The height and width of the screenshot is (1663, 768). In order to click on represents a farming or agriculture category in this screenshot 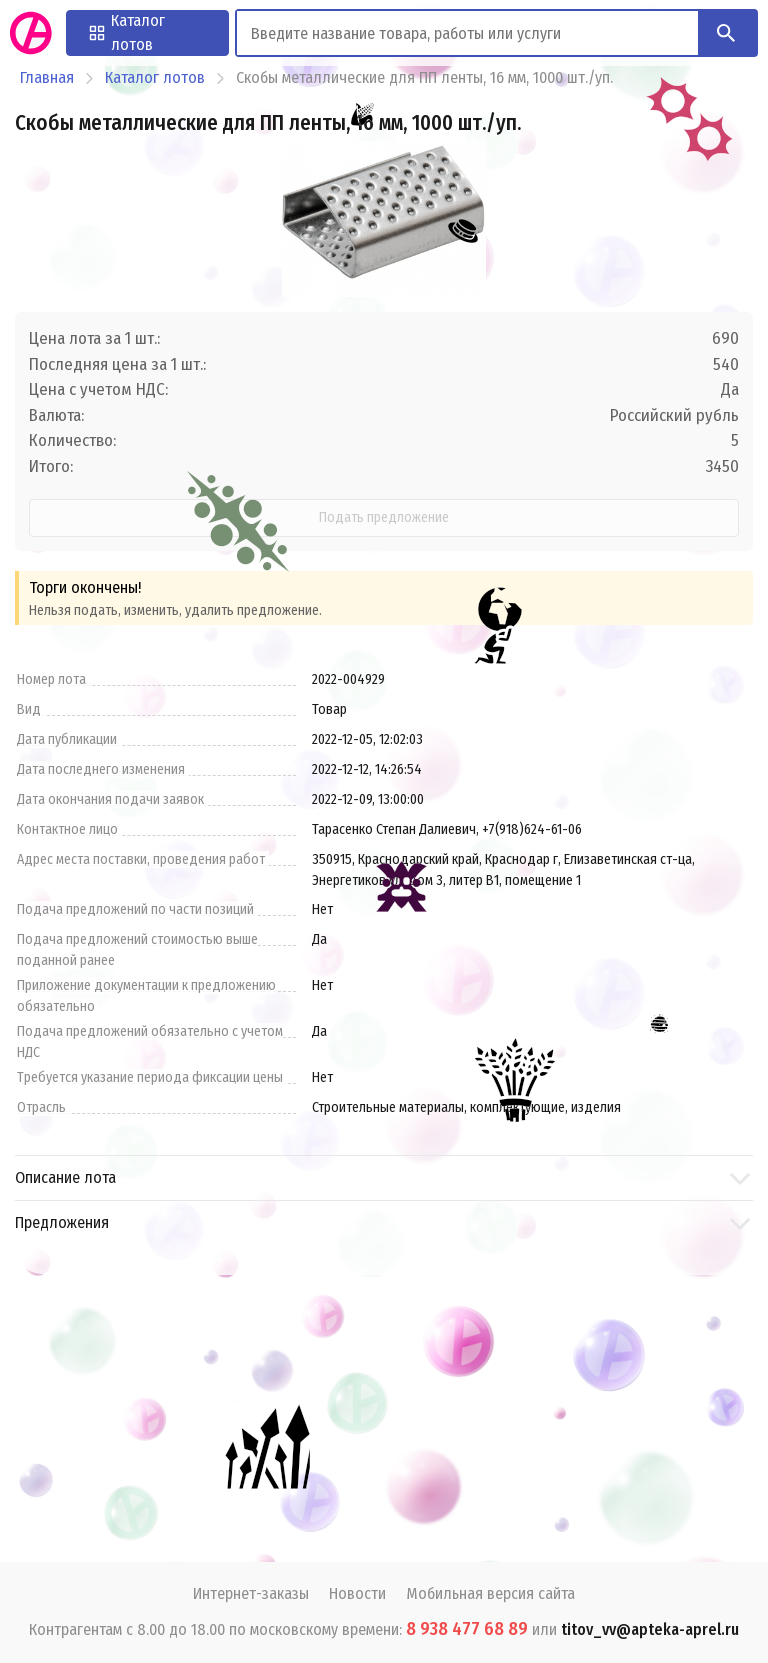, I will do `click(362, 114)`.